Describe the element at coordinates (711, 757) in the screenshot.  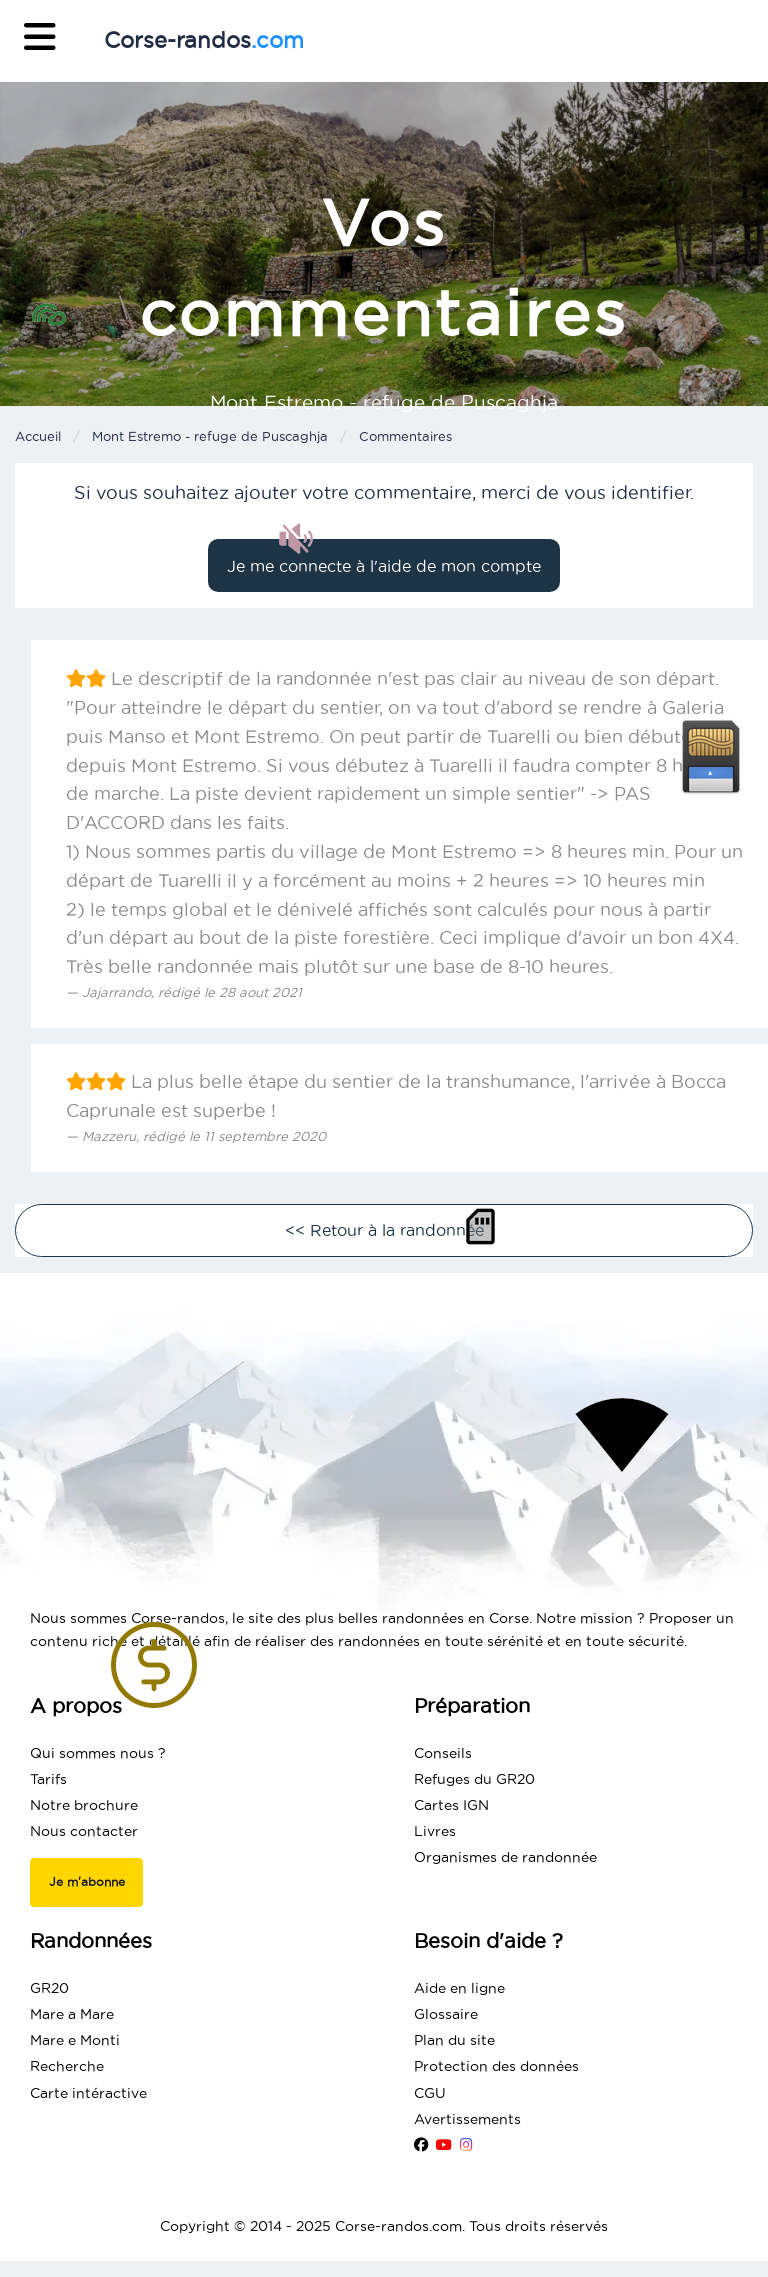
I see `access removable storage device` at that location.